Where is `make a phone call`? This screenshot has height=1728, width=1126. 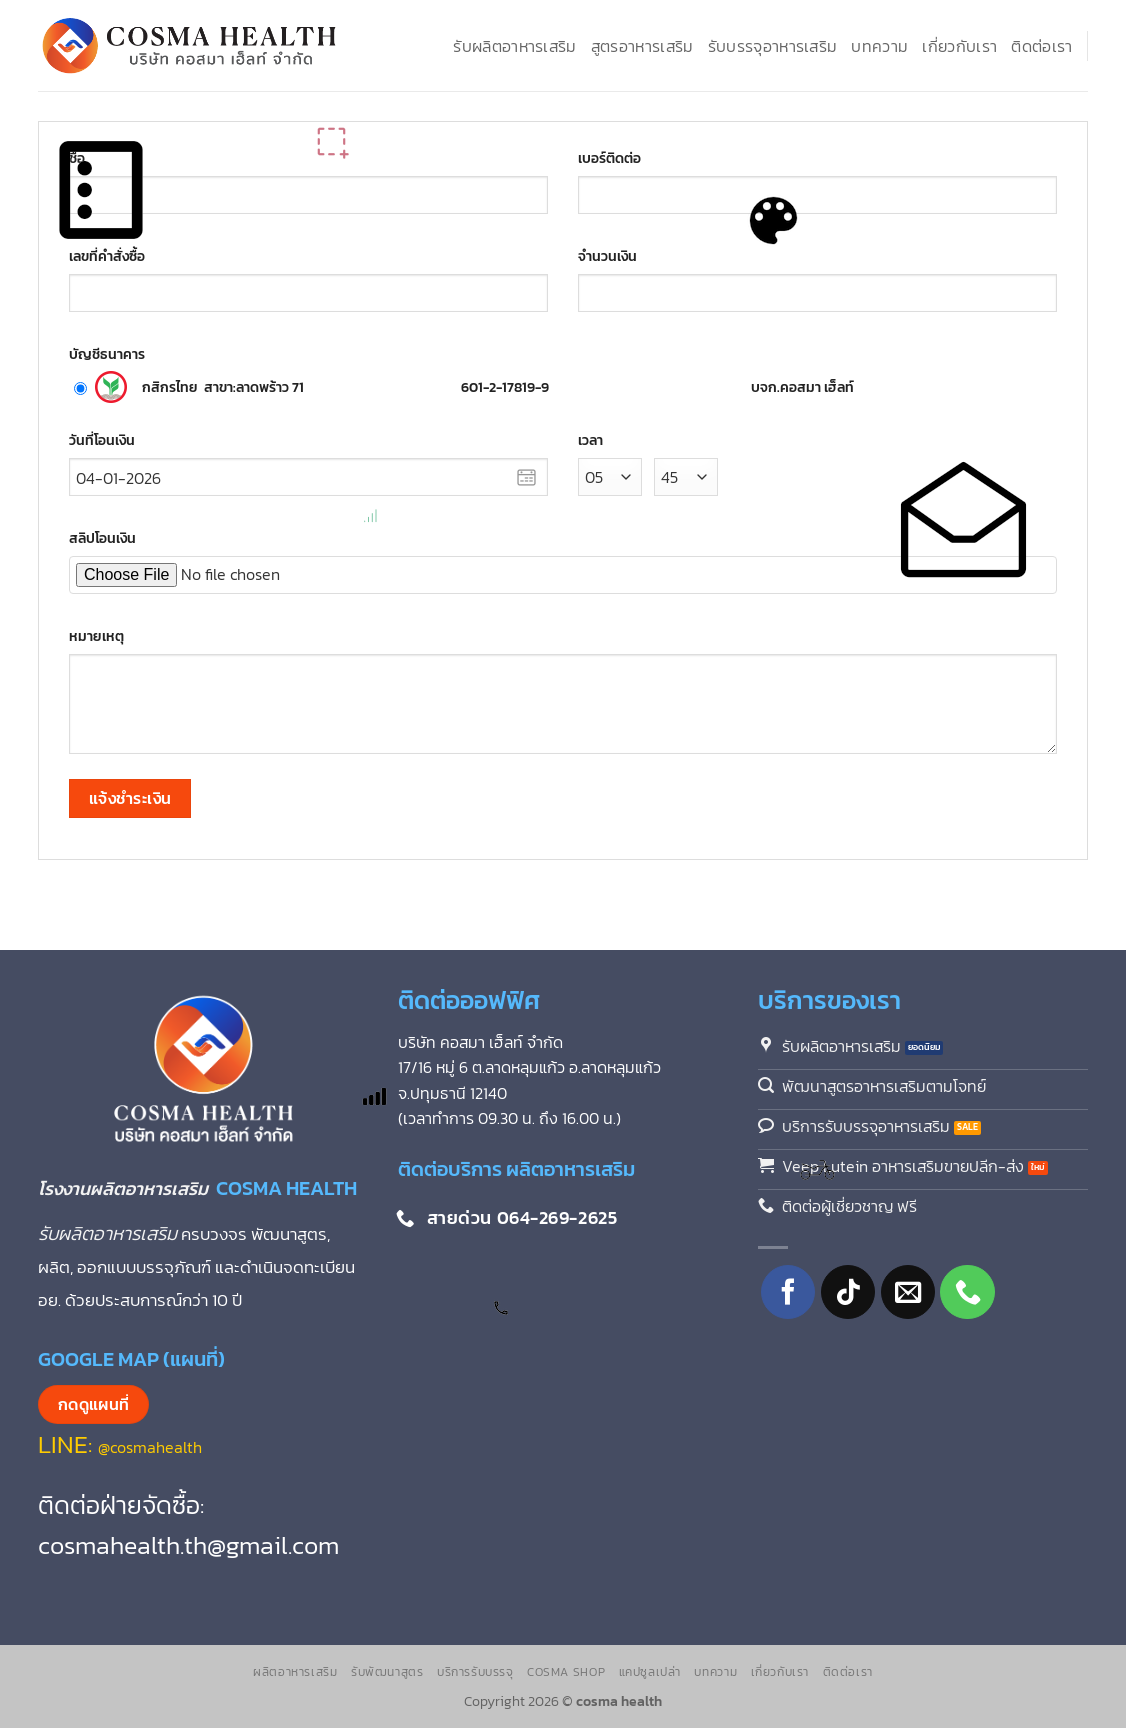
make a phone call is located at coordinates (501, 1308).